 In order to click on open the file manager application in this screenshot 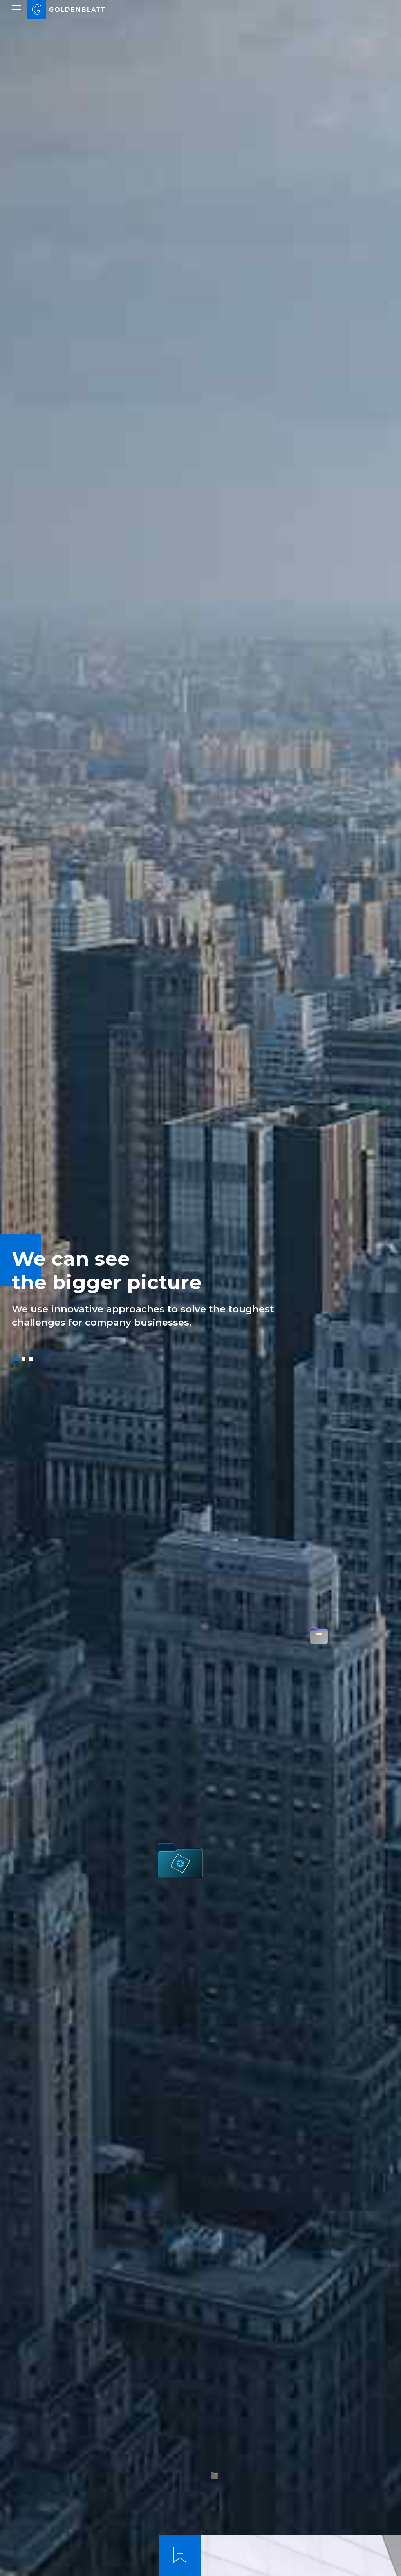, I will do `click(319, 1635)`.